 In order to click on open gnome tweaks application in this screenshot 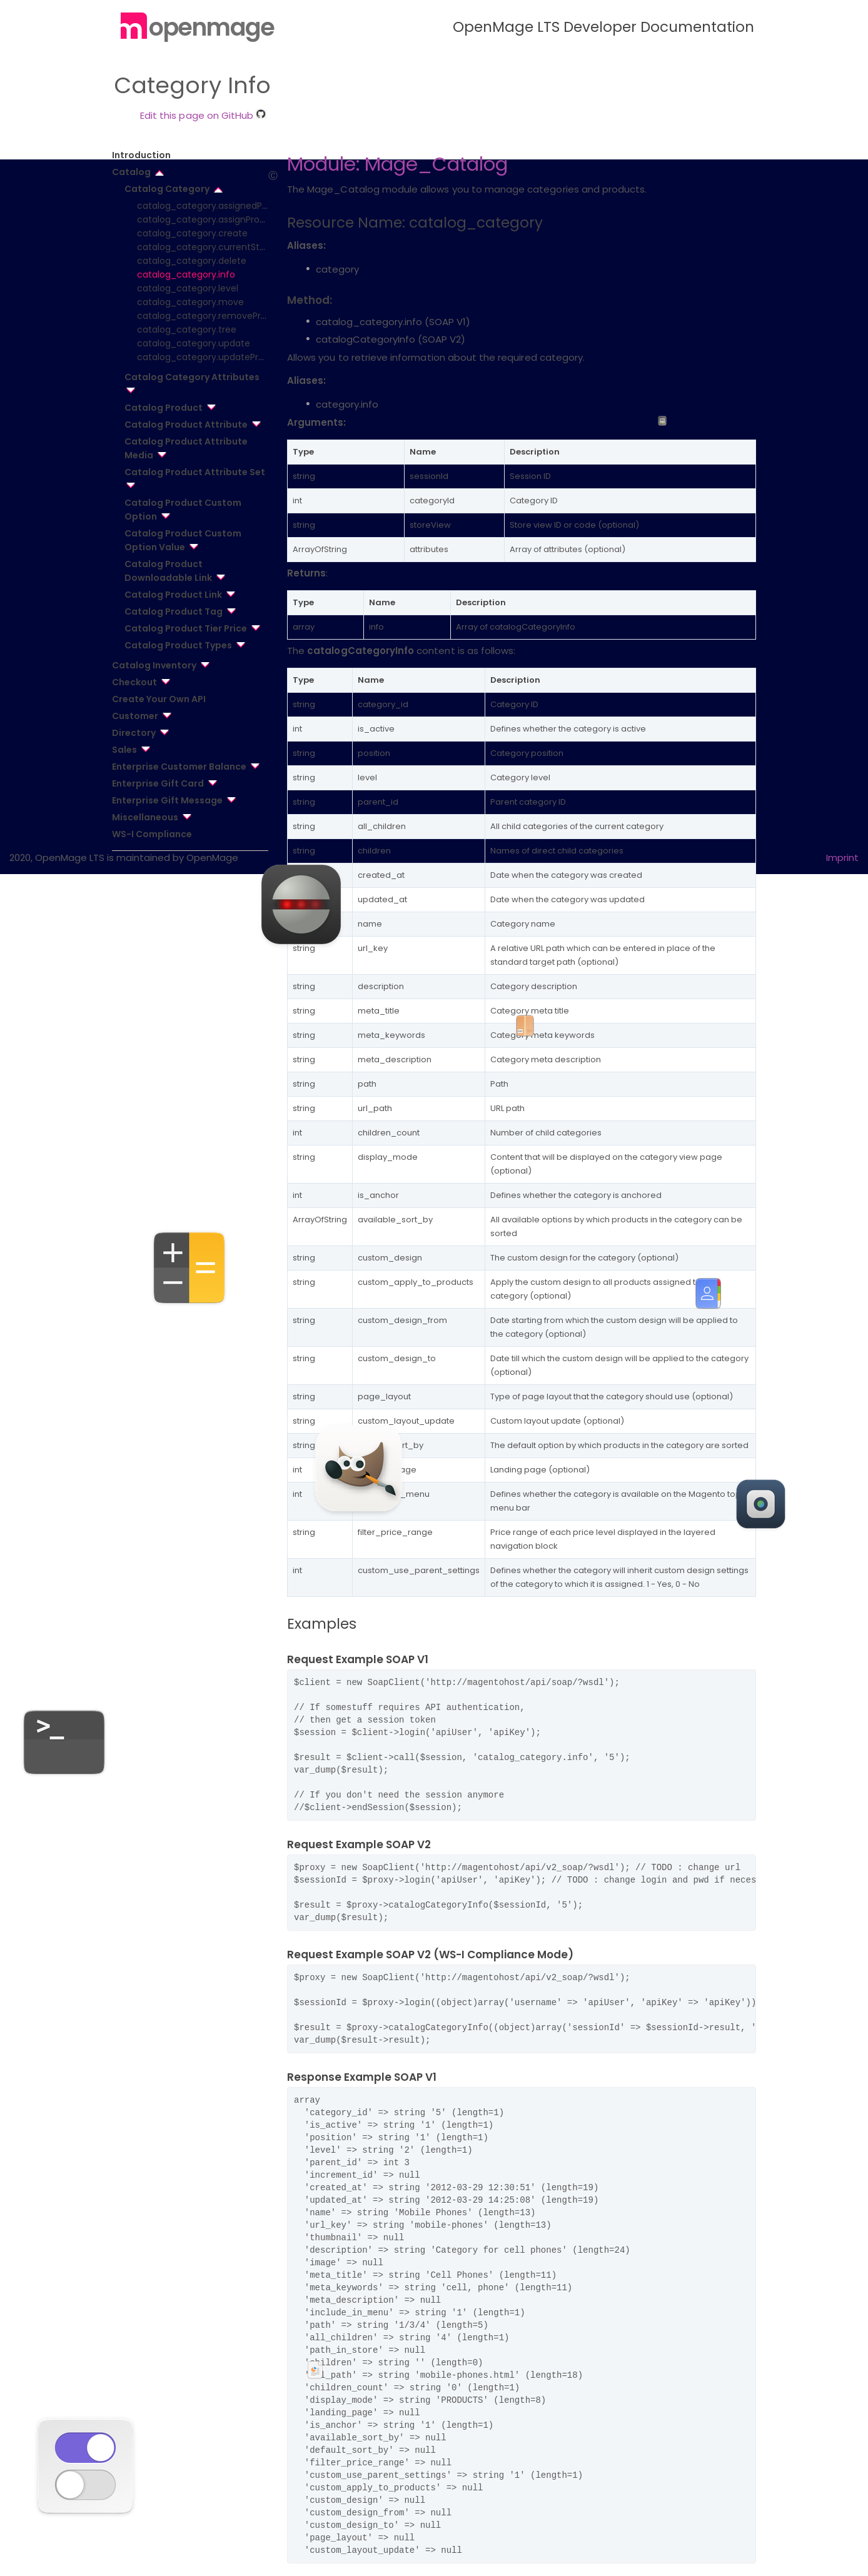, I will do `click(85, 2466)`.